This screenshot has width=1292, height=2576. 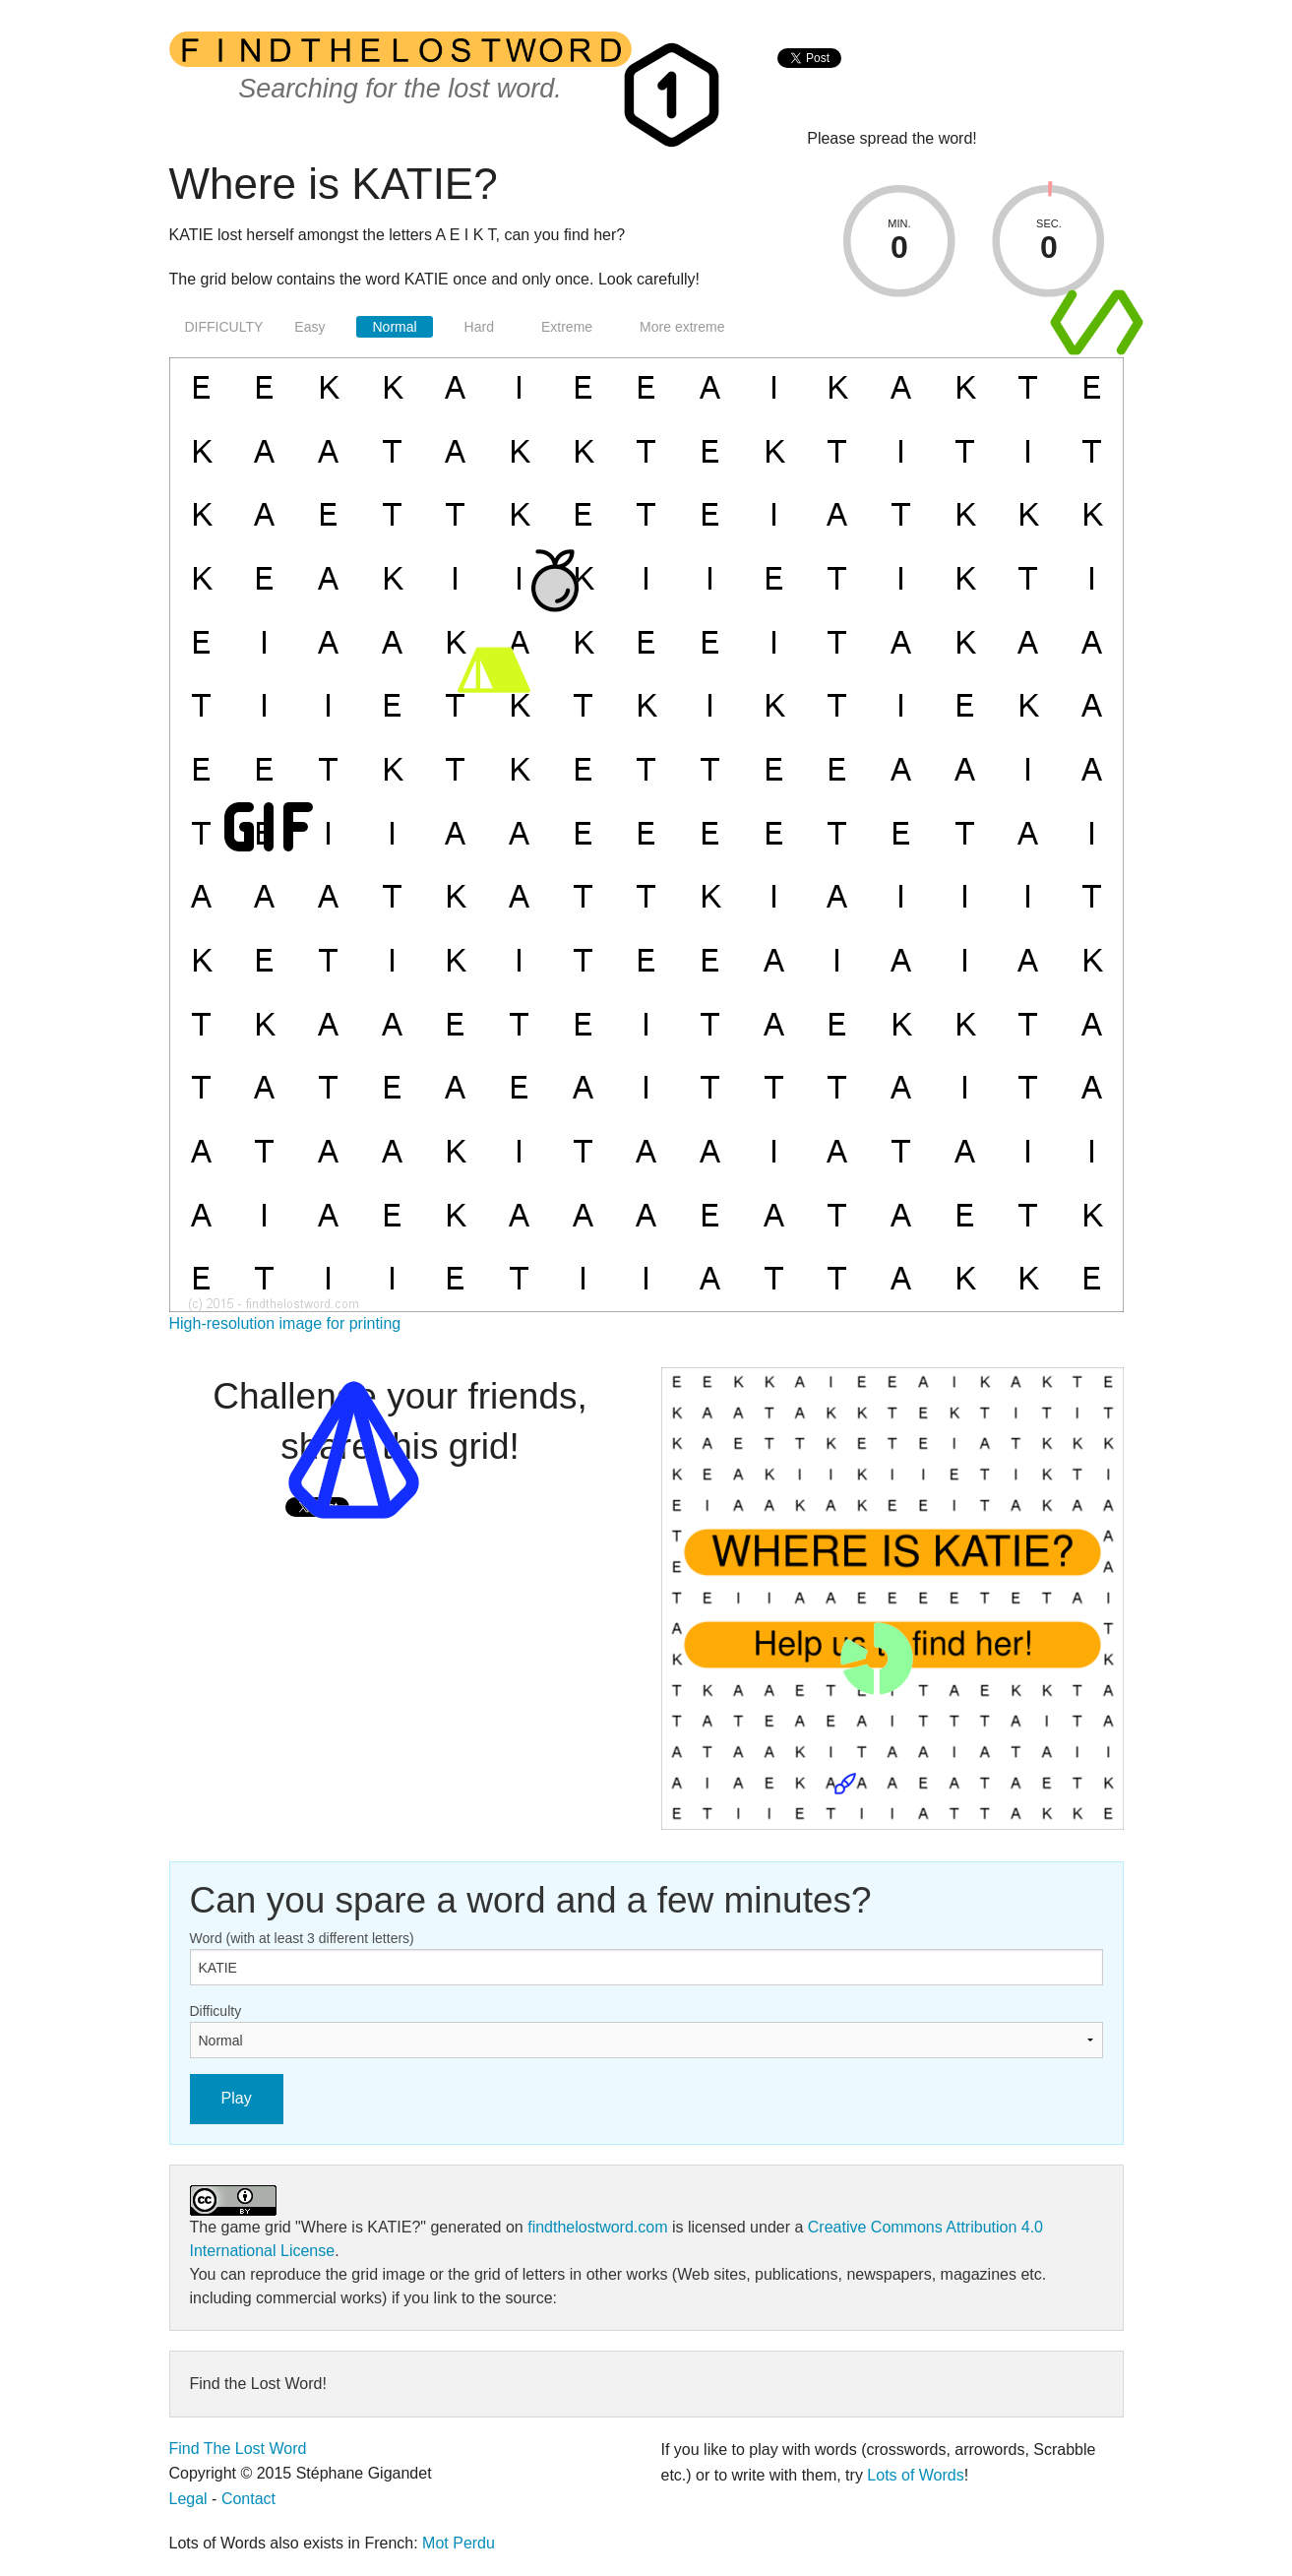 What do you see at coordinates (671, 94) in the screenshot?
I see `indicates step one in a multi-step process` at bounding box center [671, 94].